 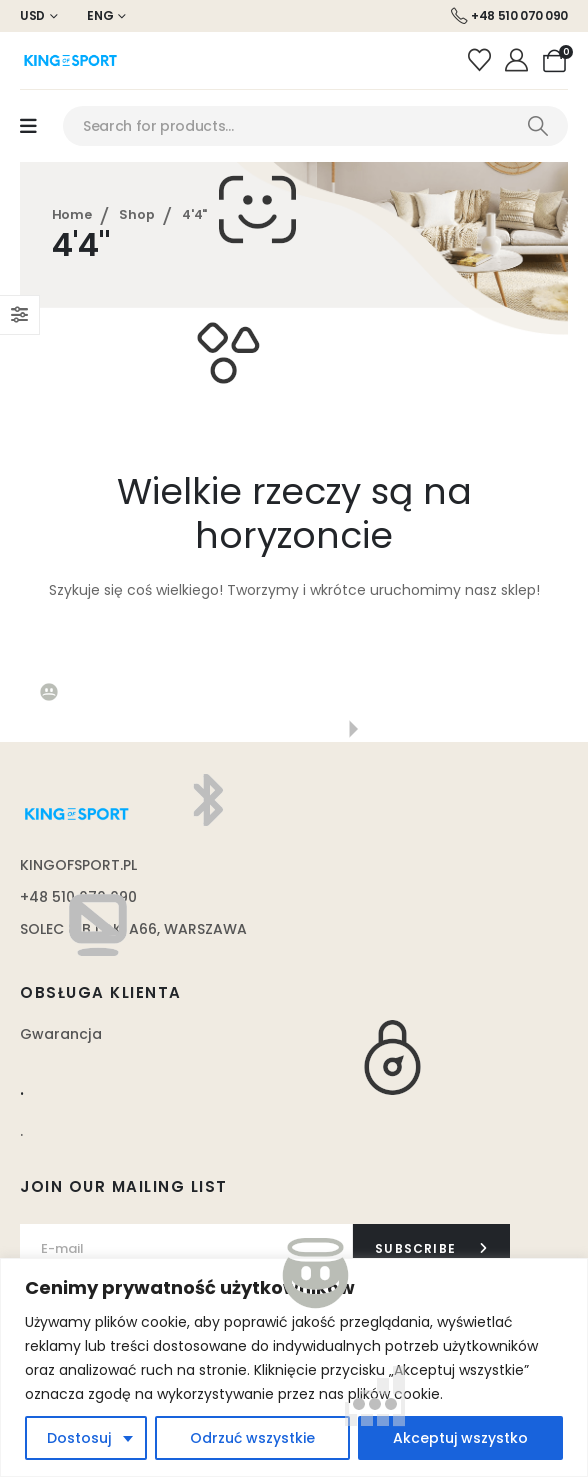 What do you see at coordinates (353, 729) in the screenshot?
I see `navigate to the next item or screen` at bounding box center [353, 729].